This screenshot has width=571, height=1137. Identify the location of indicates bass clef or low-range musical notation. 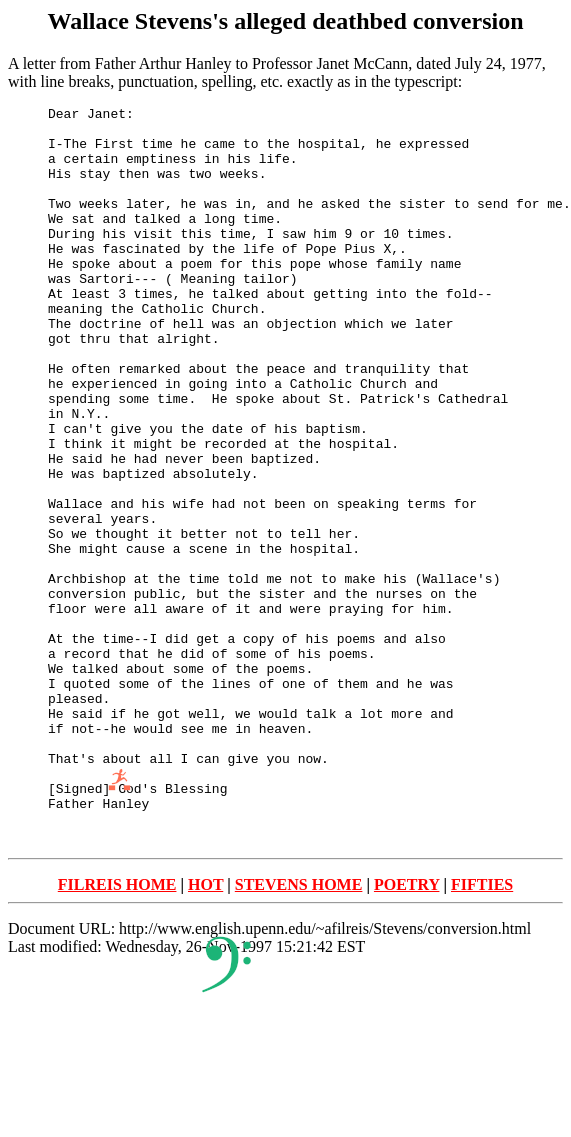
(226, 964).